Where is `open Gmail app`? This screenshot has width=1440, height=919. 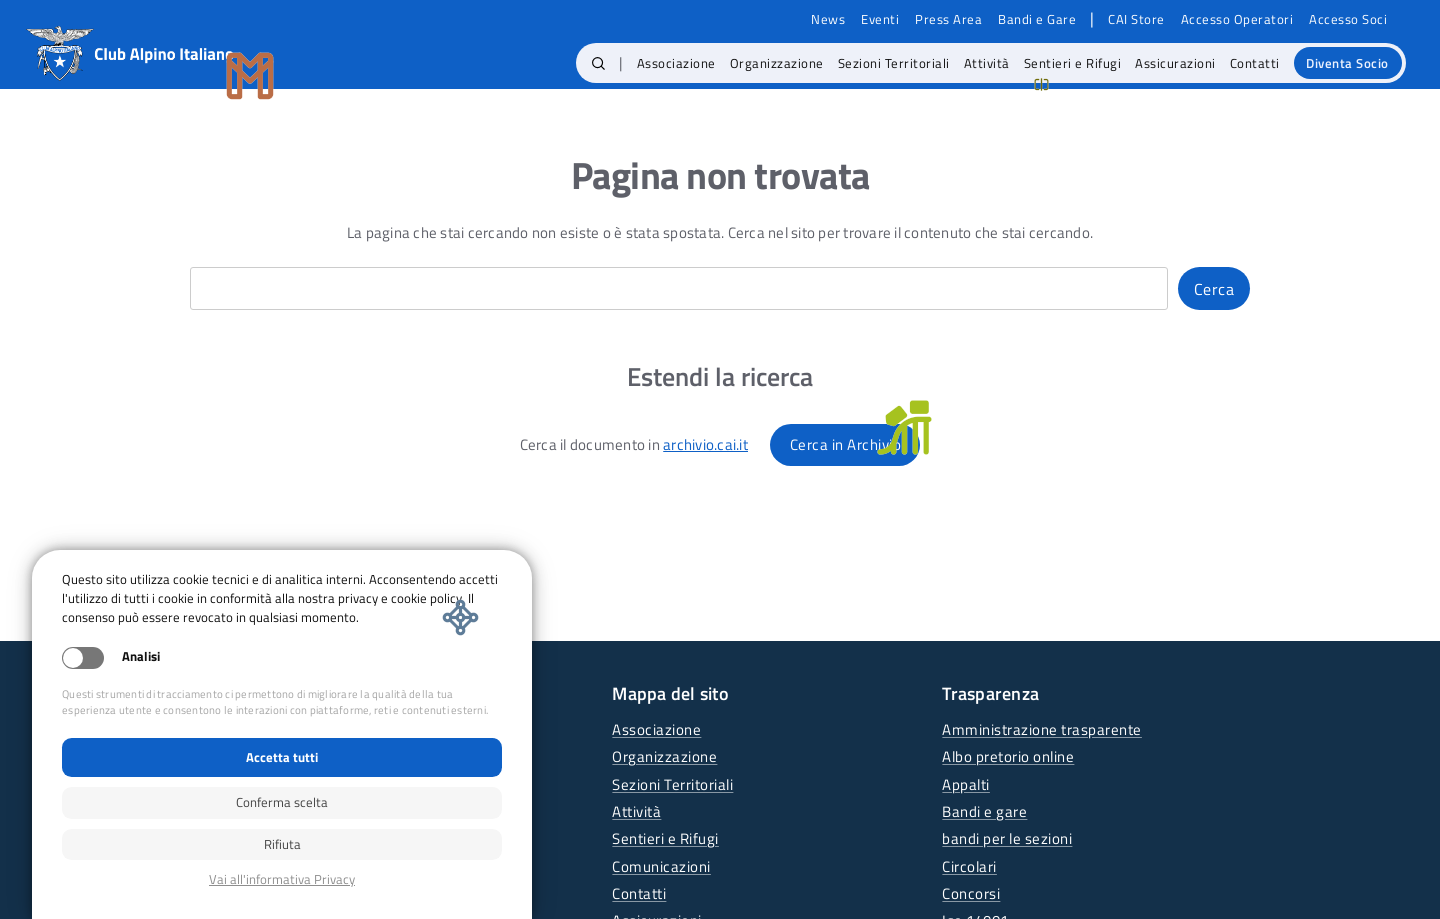 open Gmail app is located at coordinates (250, 76).